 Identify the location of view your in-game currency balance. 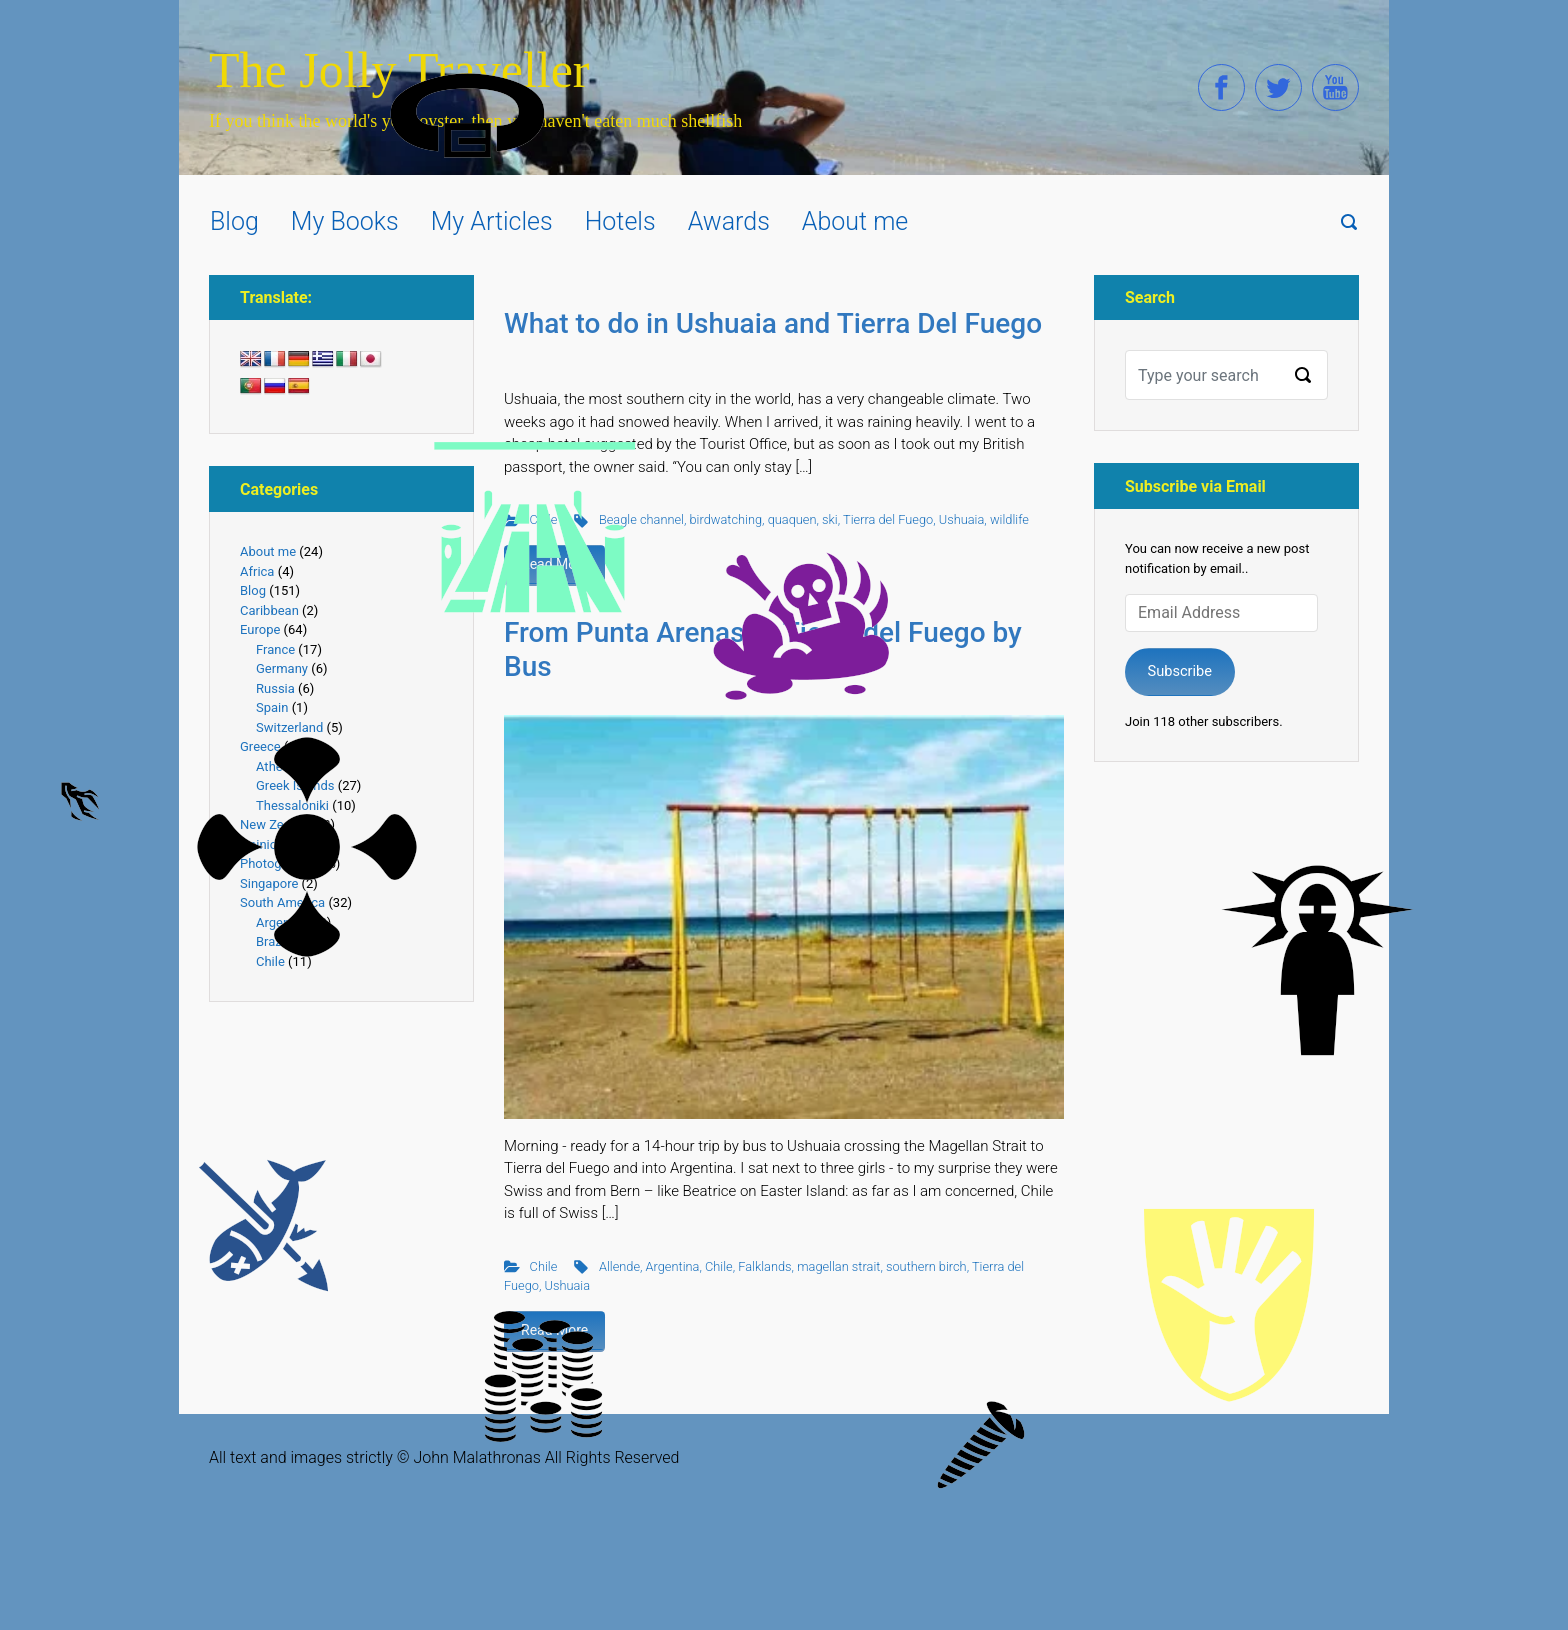
(543, 1376).